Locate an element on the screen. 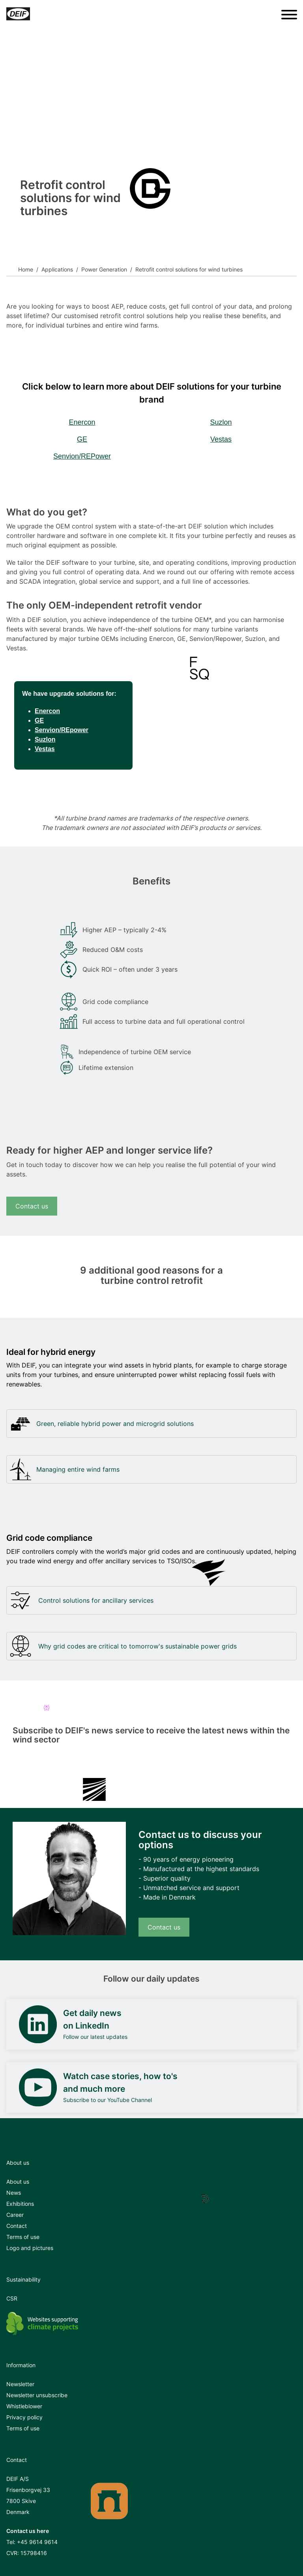 The height and width of the screenshot is (2576, 303). open perplexity ai app is located at coordinates (47, 1708).